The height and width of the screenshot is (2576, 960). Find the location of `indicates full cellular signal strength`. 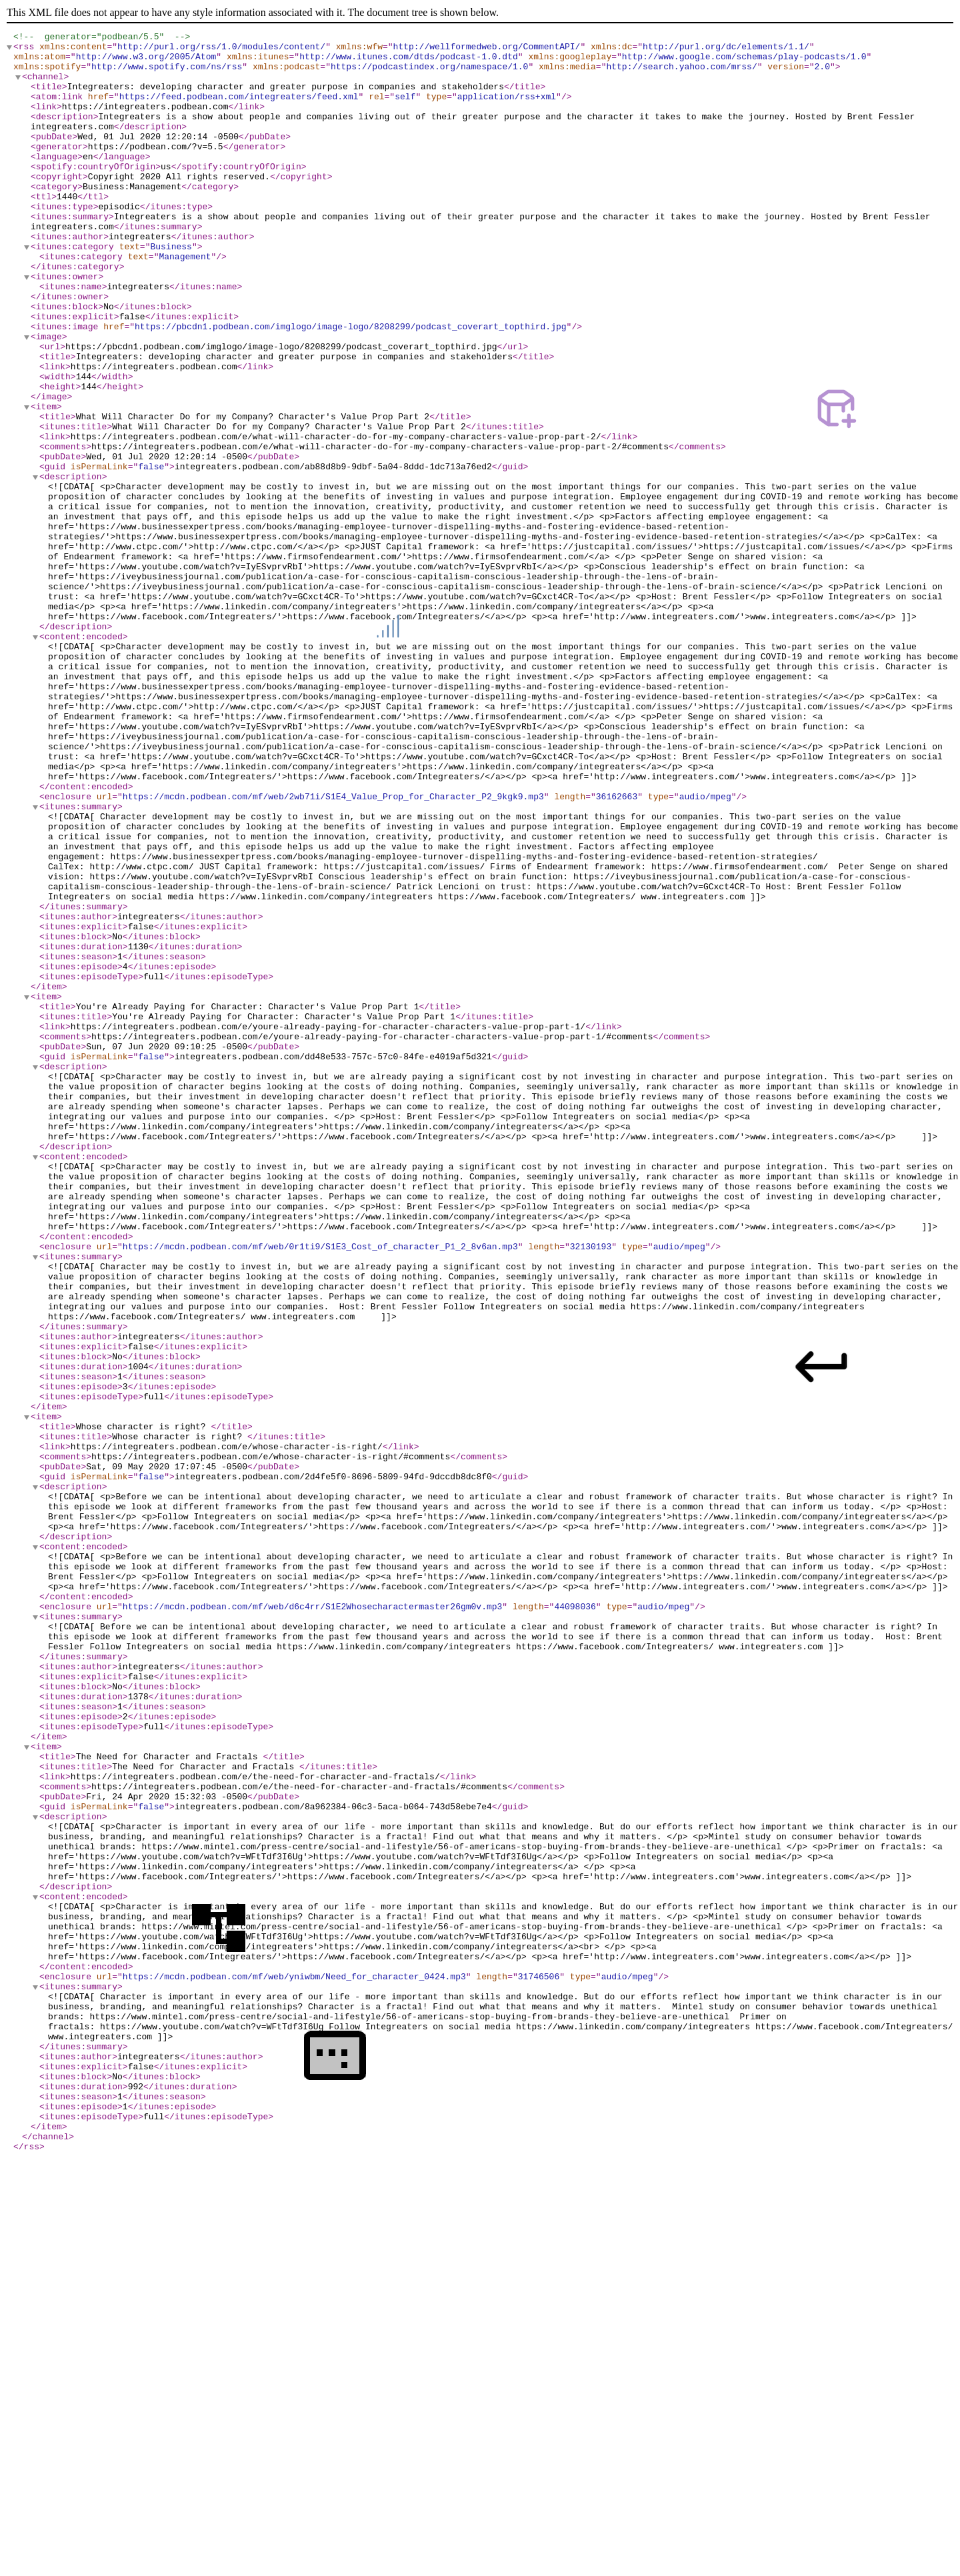

indicates full cellular signal strength is located at coordinates (389, 627).